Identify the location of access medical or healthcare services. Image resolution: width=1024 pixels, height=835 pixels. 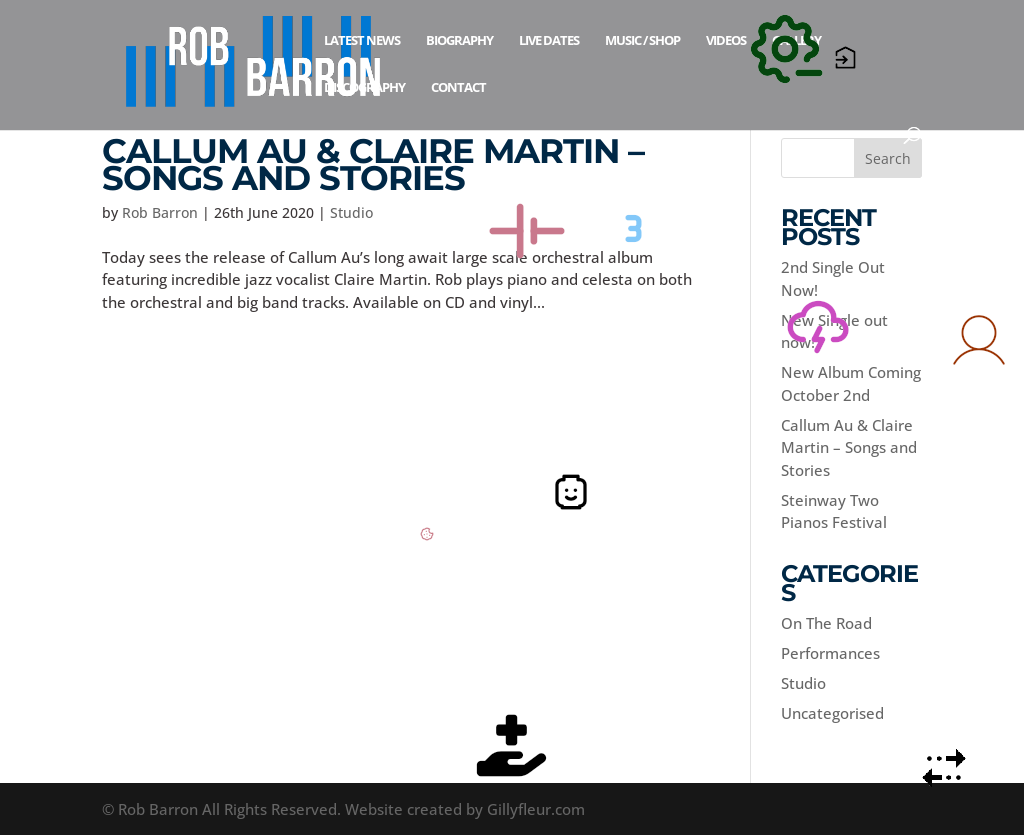
(511, 745).